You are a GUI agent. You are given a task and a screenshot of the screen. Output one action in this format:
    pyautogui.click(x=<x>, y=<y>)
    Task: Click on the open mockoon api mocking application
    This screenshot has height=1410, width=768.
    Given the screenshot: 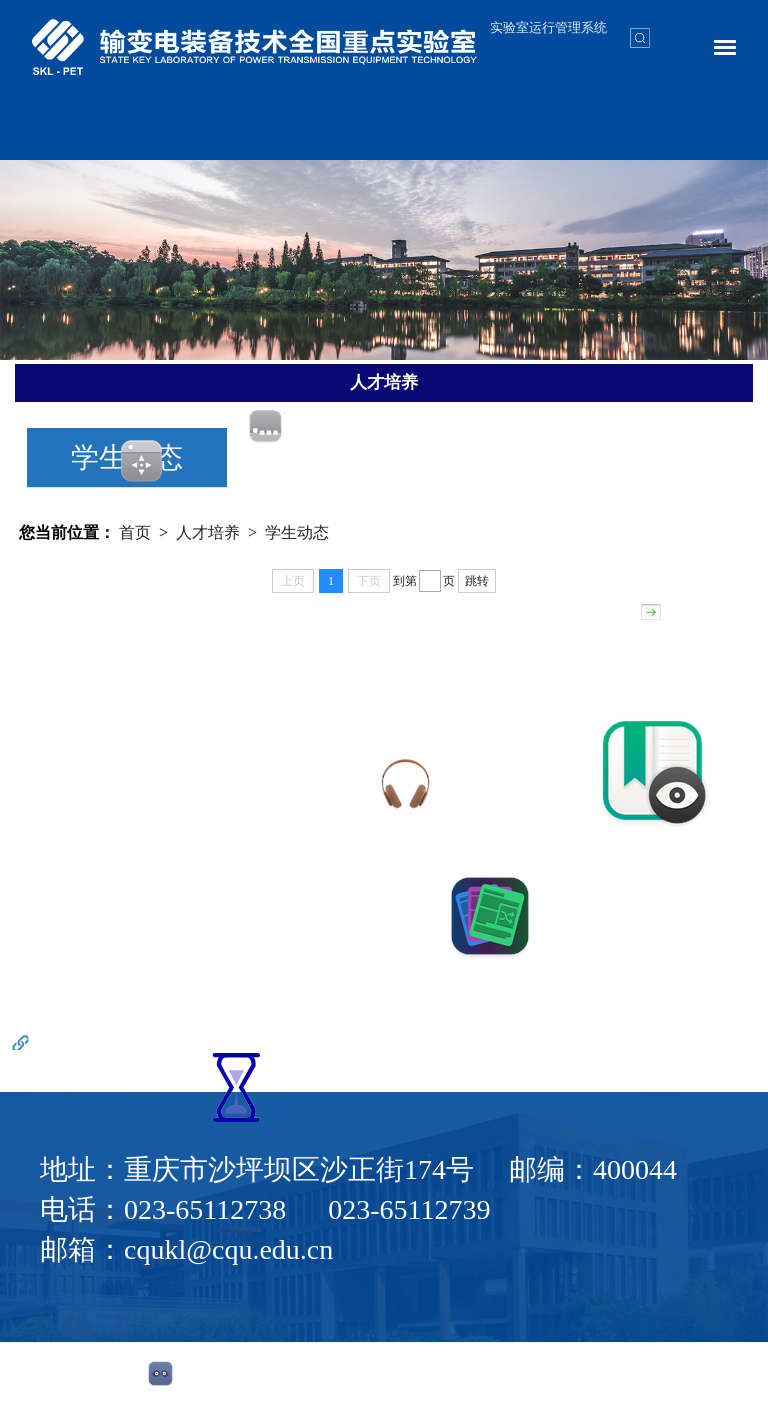 What is the action you would take?
    pyautogui.click(x=160, y=1373)
    